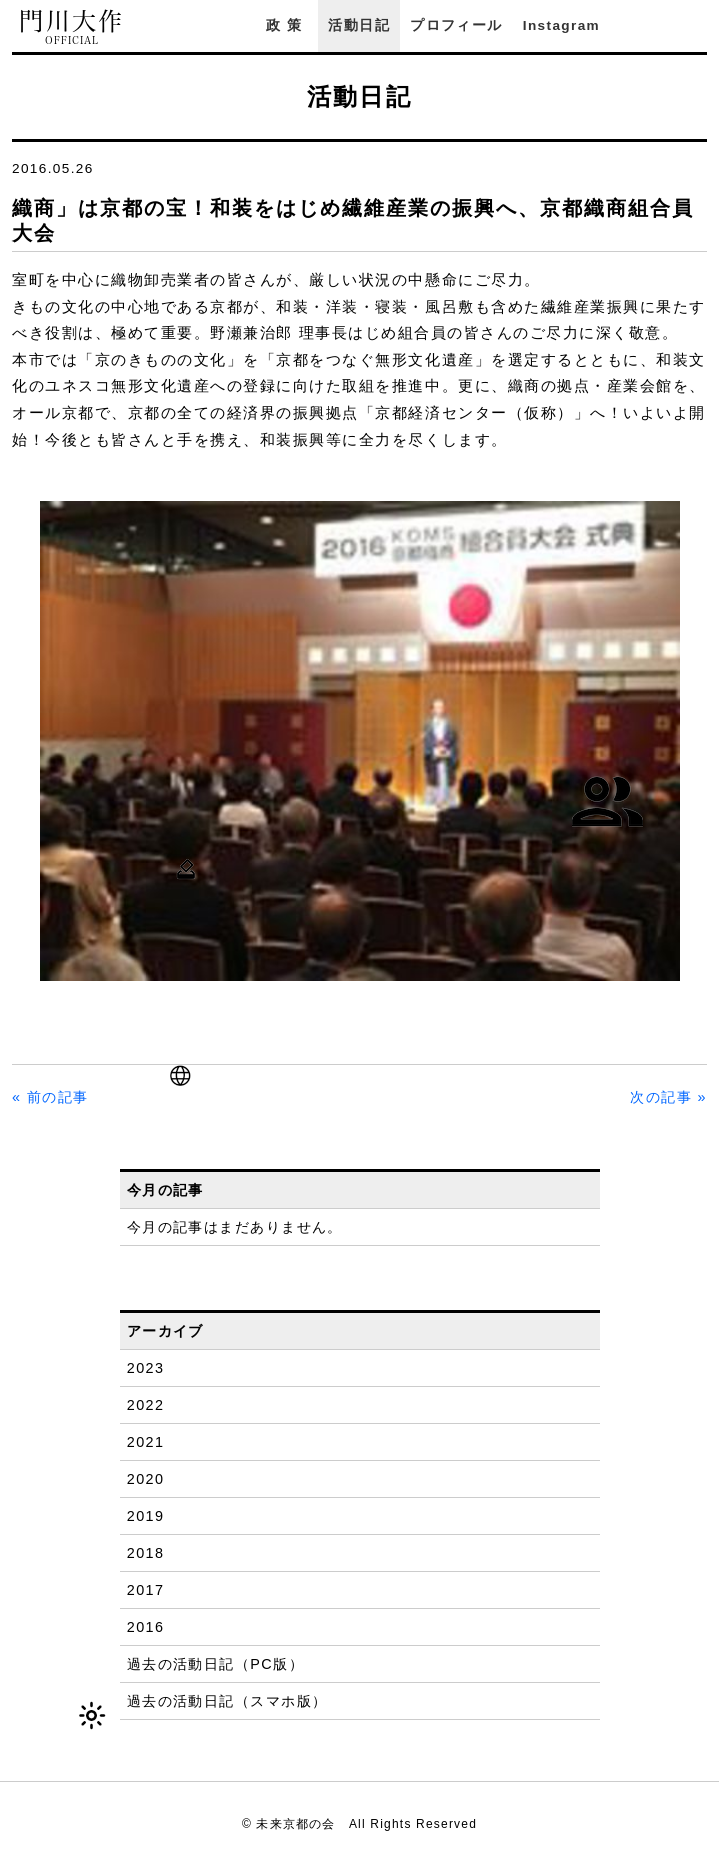 The width and height of the screenshot is (719, 1866). What do you see at coordinates (186, 869) in the screenshot?
I see `cast your vote or submit a ballot` at bounding box center [186, 869].